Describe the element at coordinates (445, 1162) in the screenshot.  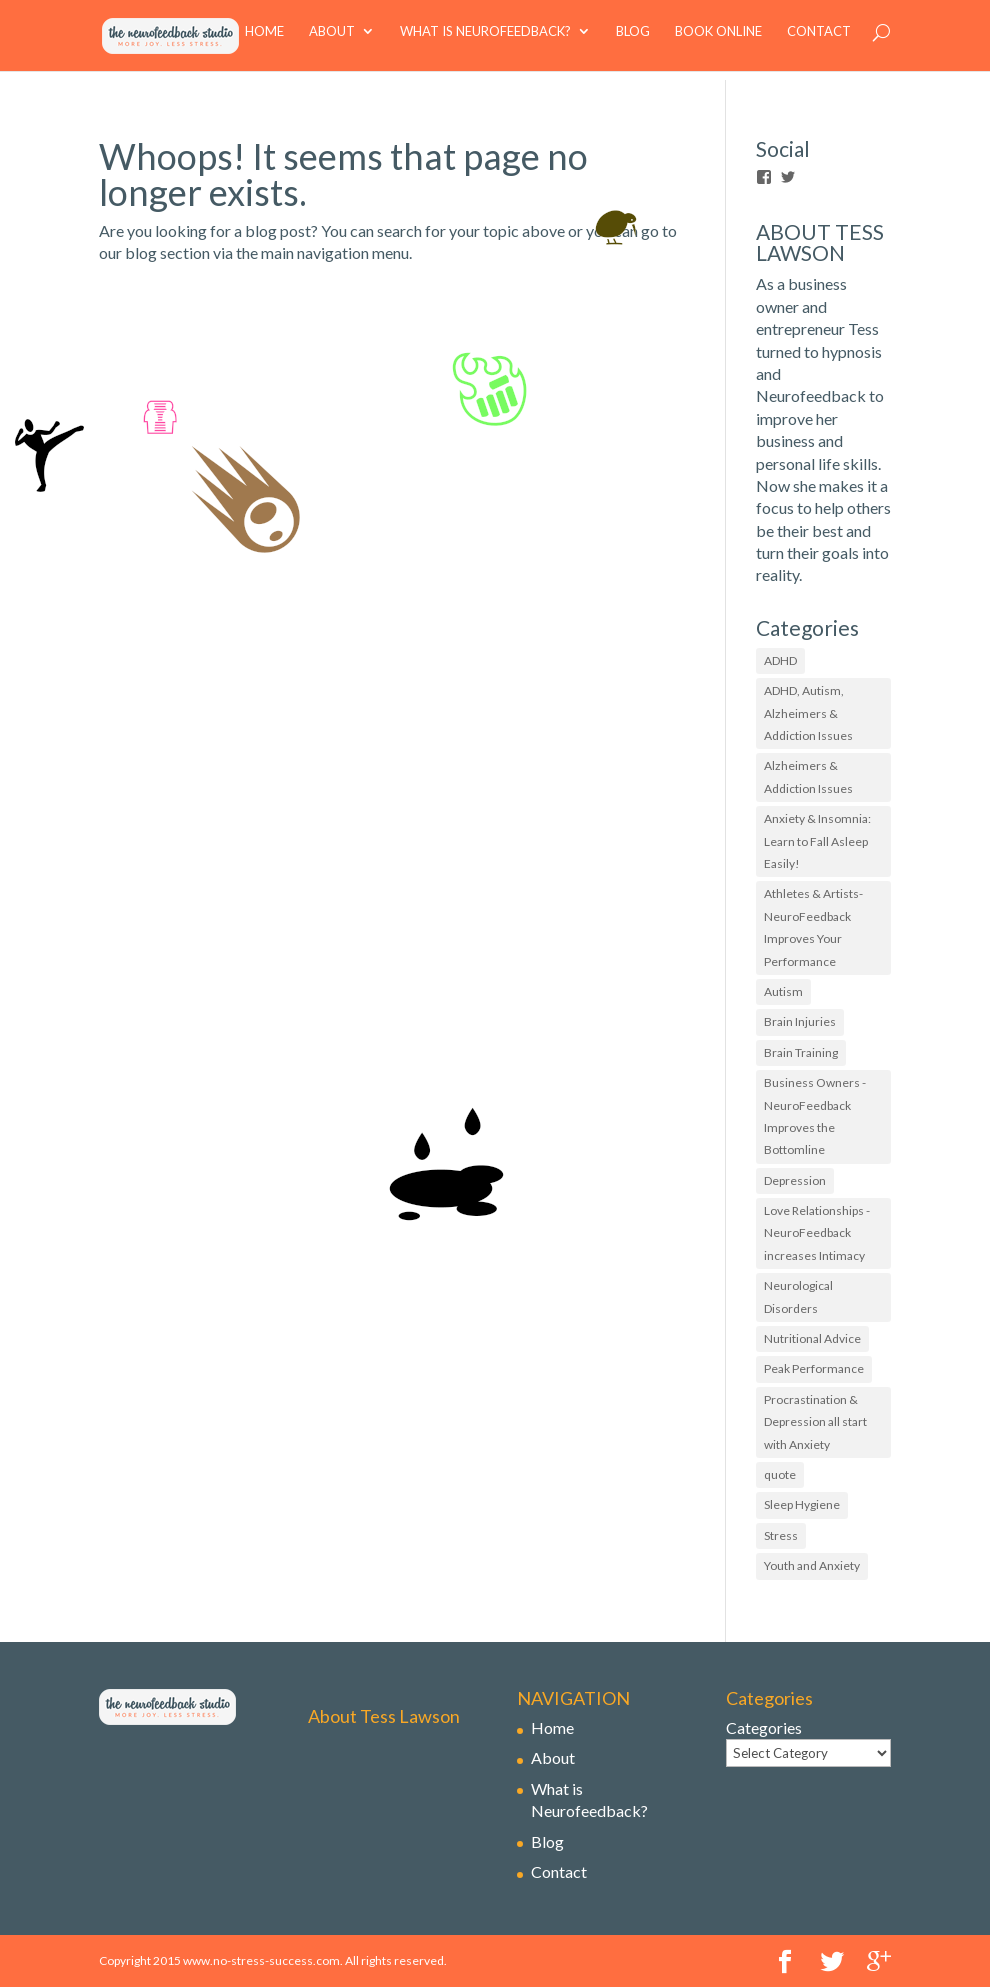
I see `indicates a water leak or fluid spill` at that location.